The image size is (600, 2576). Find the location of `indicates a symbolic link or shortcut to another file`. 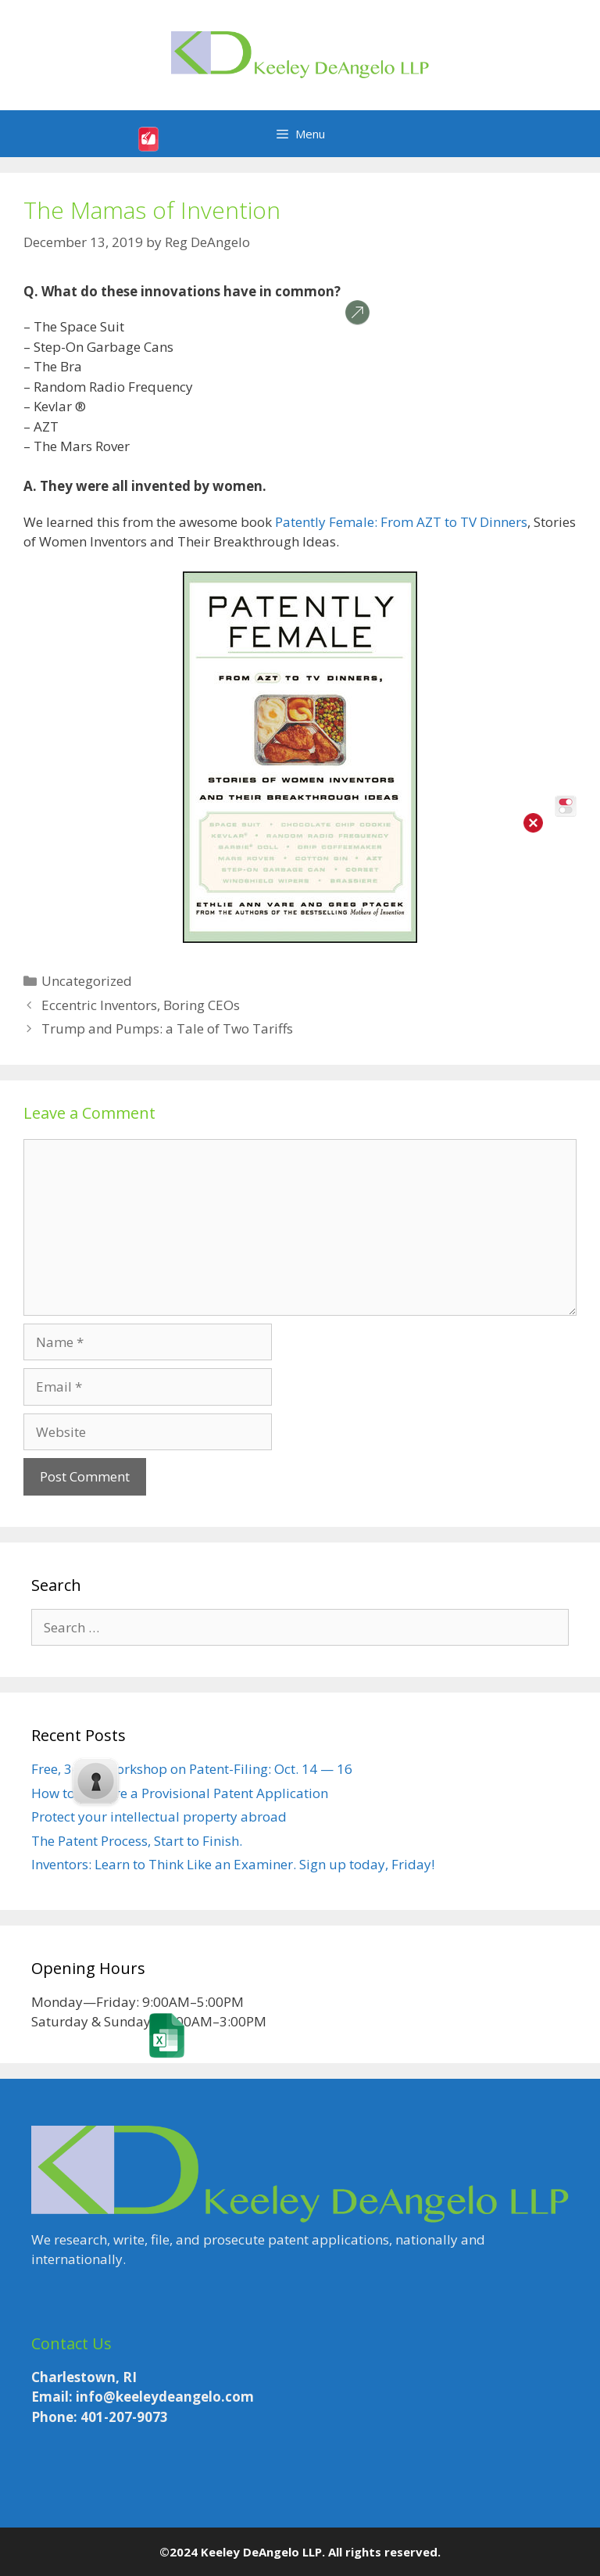

indicates a symbolic link or shortcut to another file is located at coordinates (357, 312).